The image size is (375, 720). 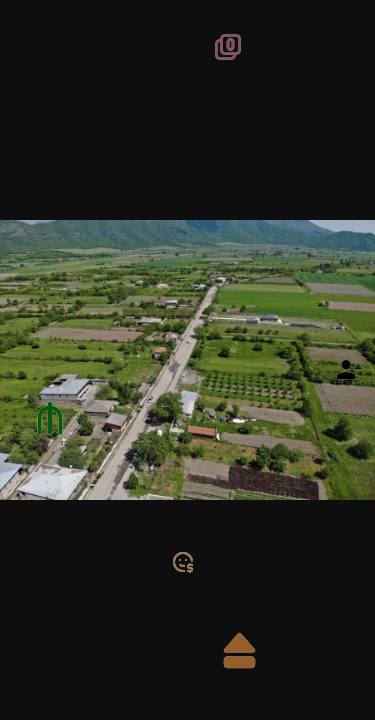 What do you see at coordinates (50, 418) in the screenshot?
I see `indicates azerbaijani manat currency` at bounding box center [50, 418].